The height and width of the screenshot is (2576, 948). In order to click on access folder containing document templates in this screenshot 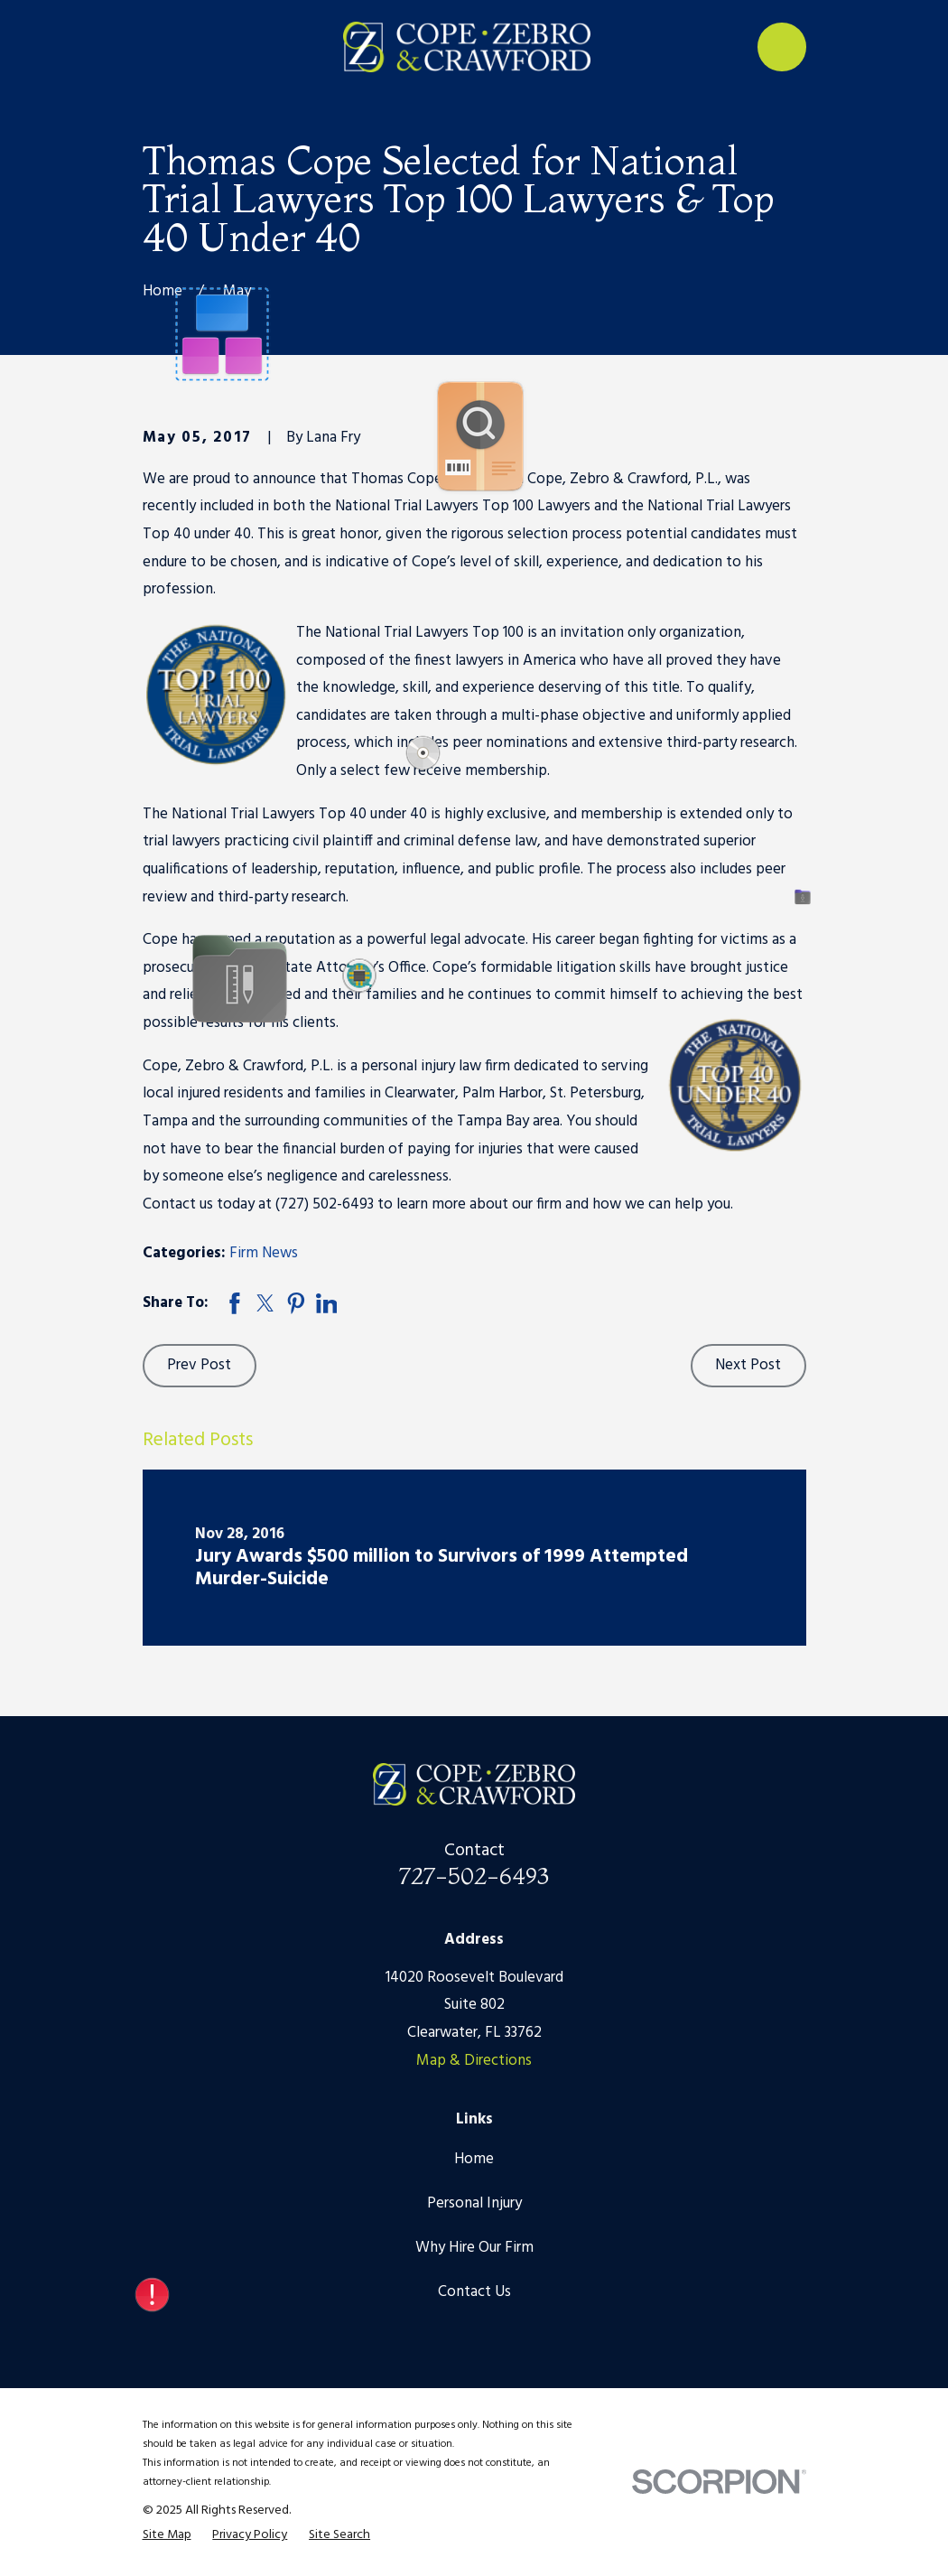, I will do `click(239, 978)`.